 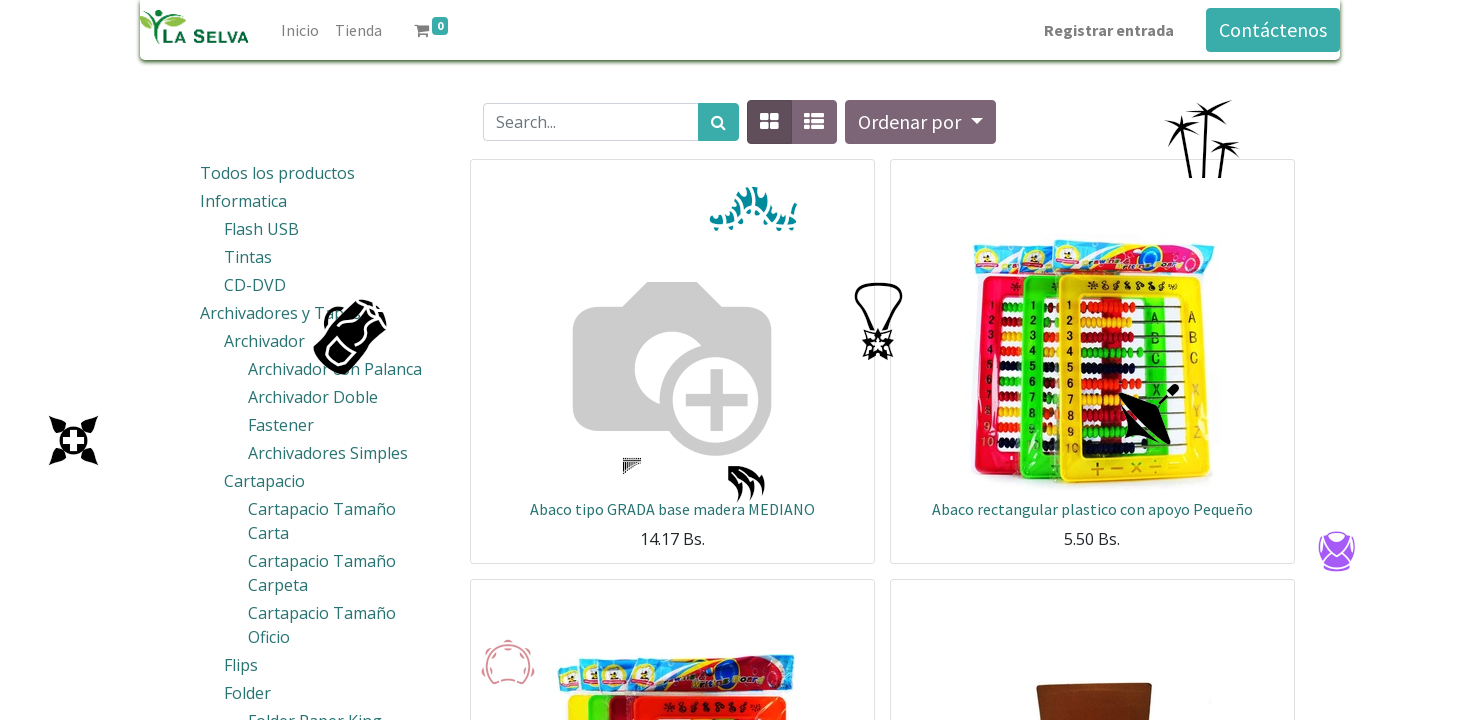 I want to click on access your inventory or stored items, so click(x=350, y=337).